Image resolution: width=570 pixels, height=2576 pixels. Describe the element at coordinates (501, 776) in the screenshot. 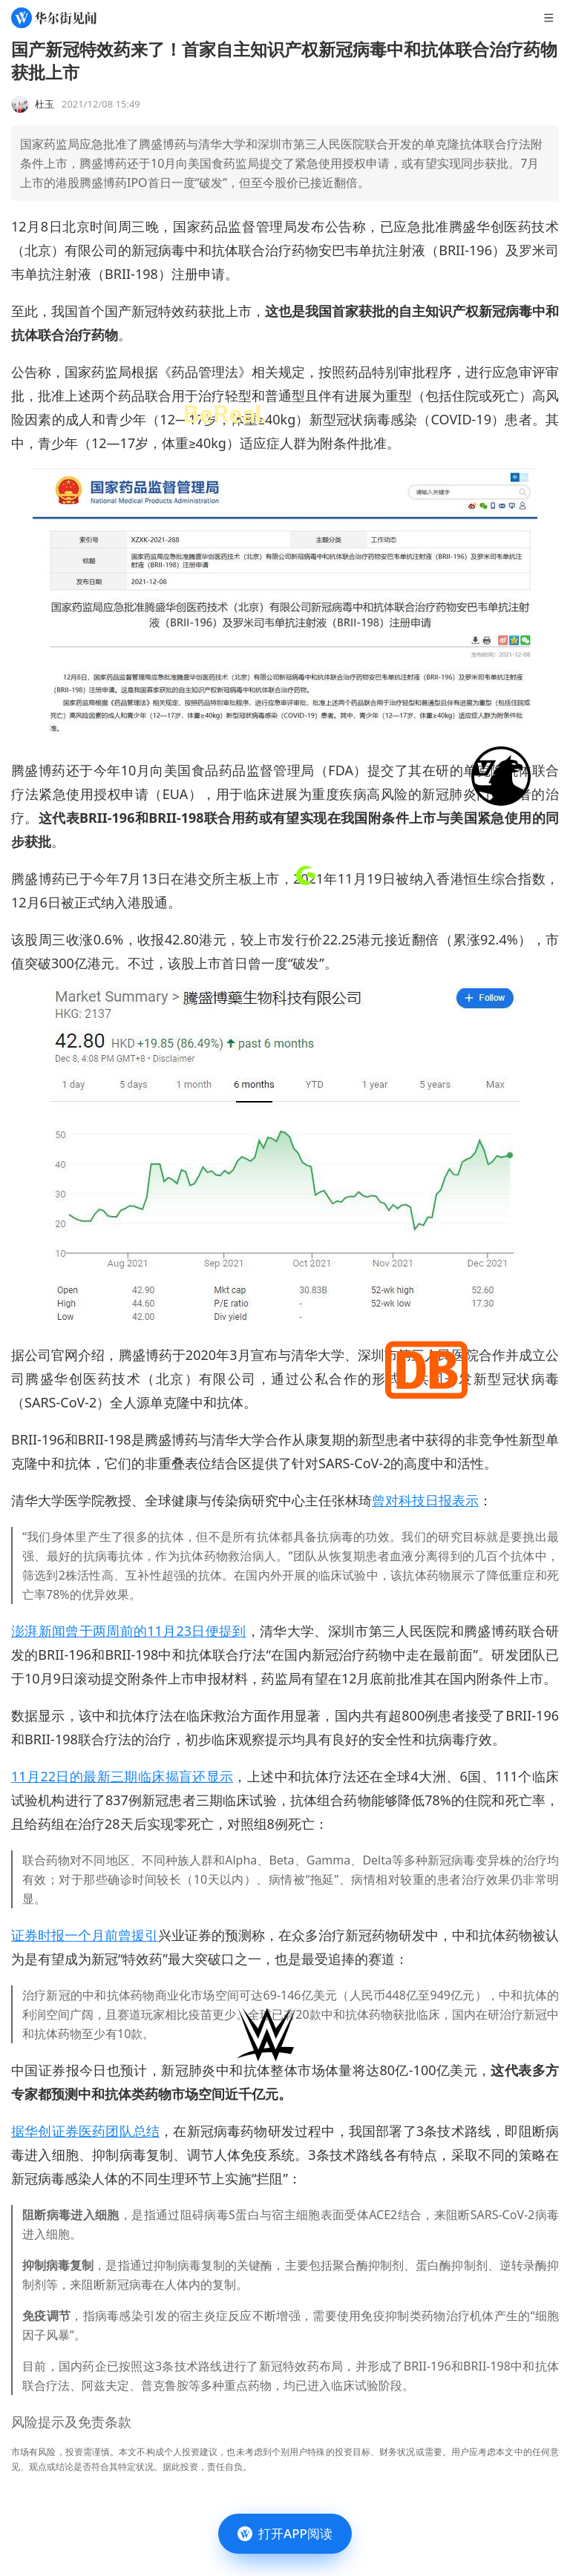

I see `vauxhall motors brand logo` at that location.